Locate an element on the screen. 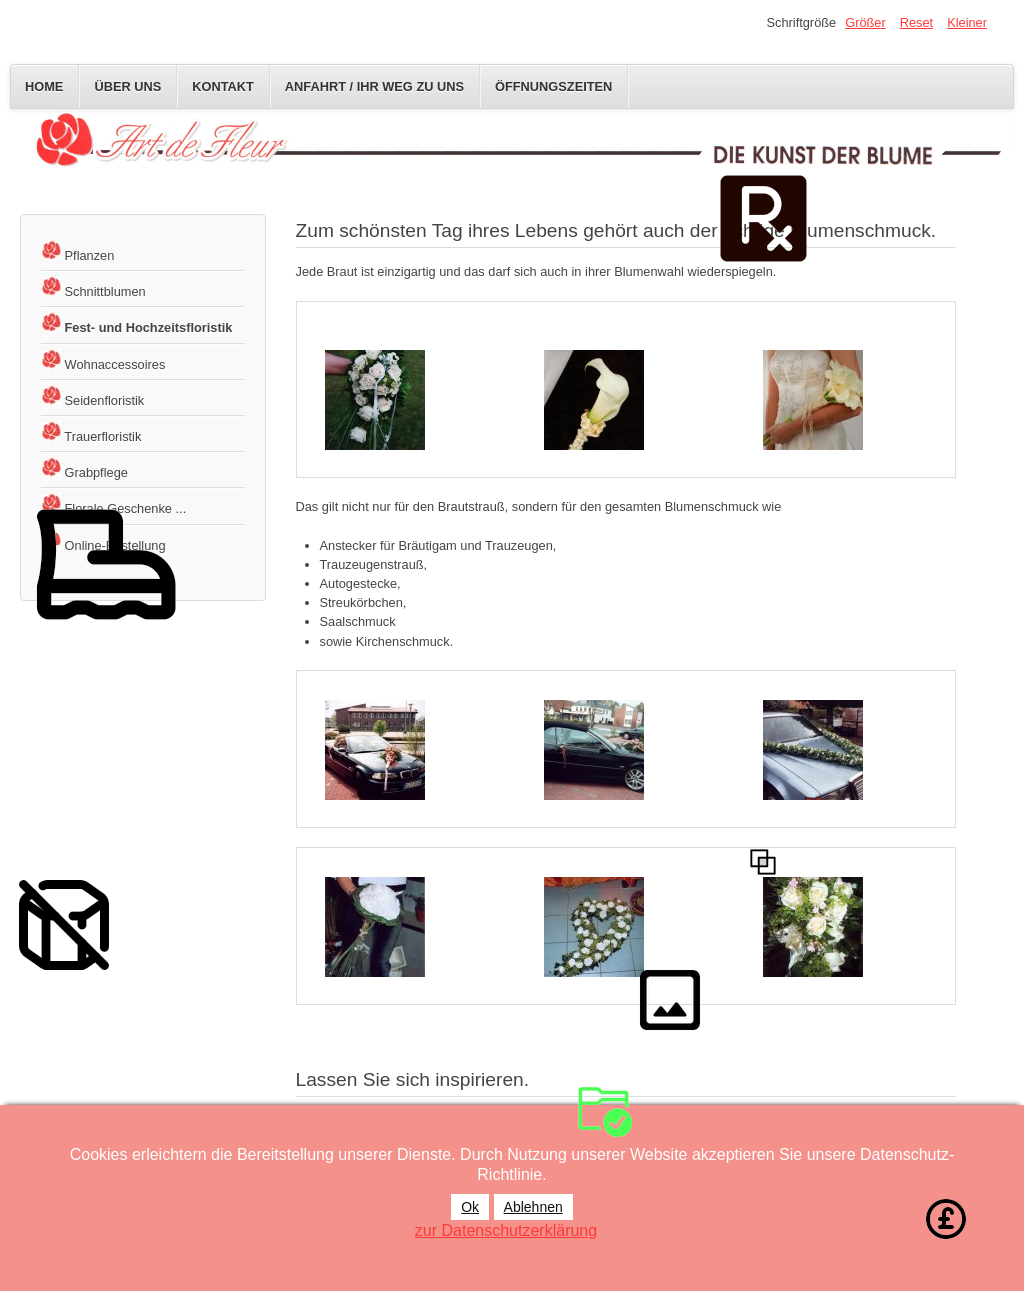  disable 3D object view is located at coordinates (64, 925).